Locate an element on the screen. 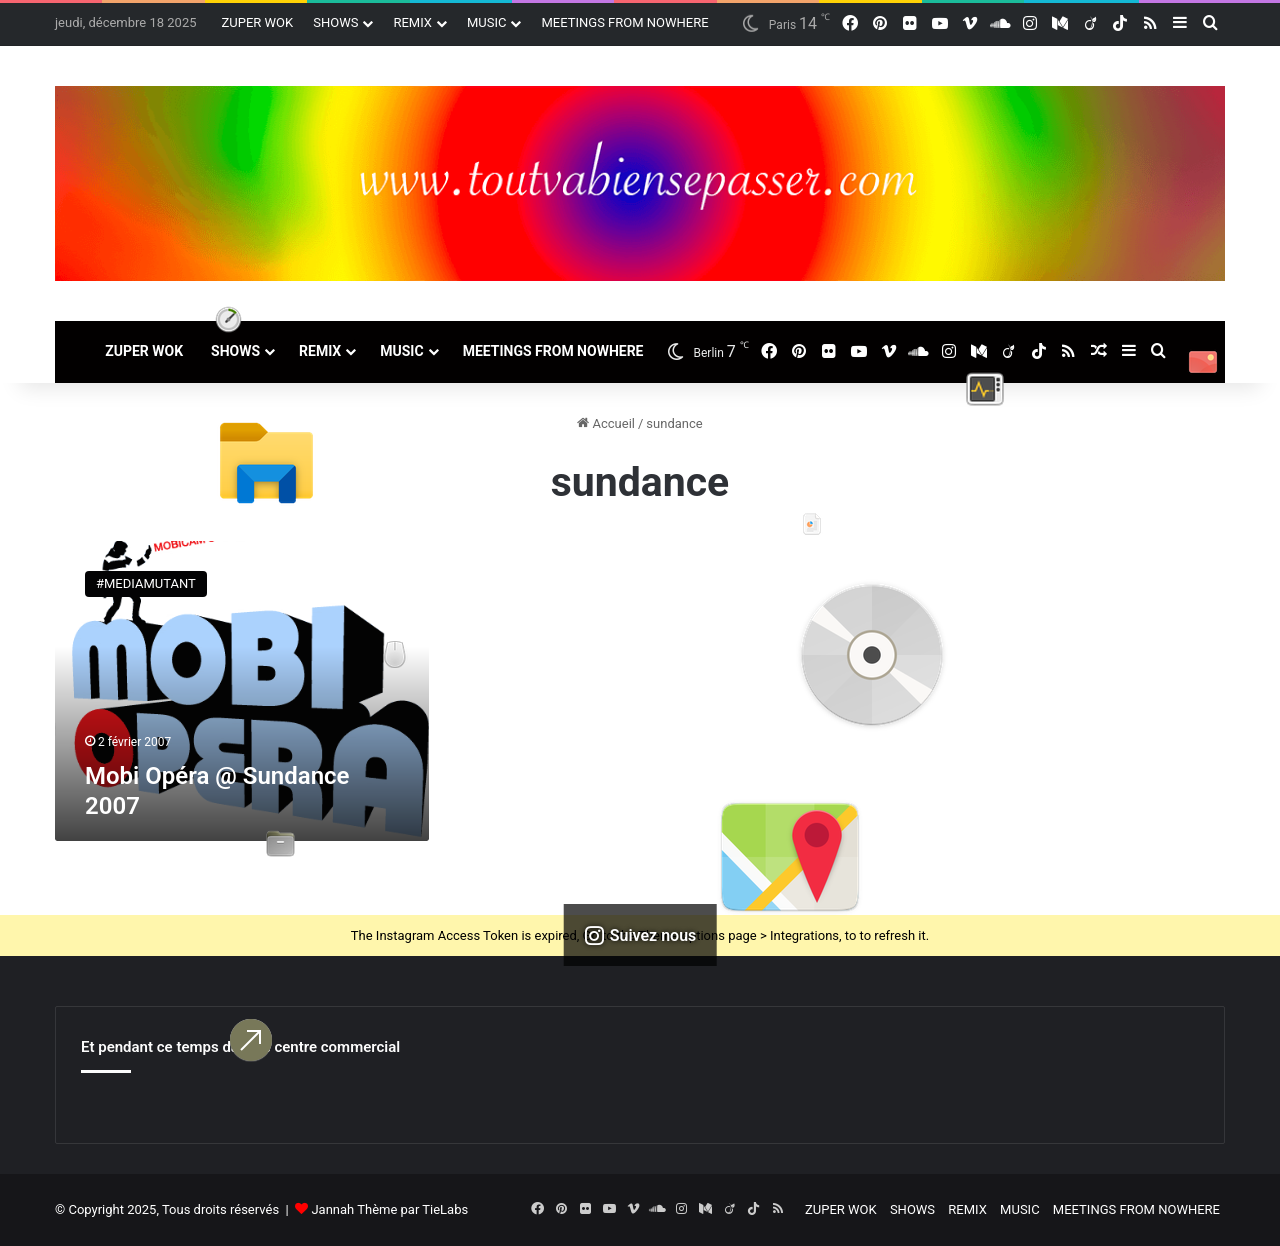 Image resolution: width=1280 pixels, height=1246 pixels. open gnome maps application is located at coordinates (790, 857).